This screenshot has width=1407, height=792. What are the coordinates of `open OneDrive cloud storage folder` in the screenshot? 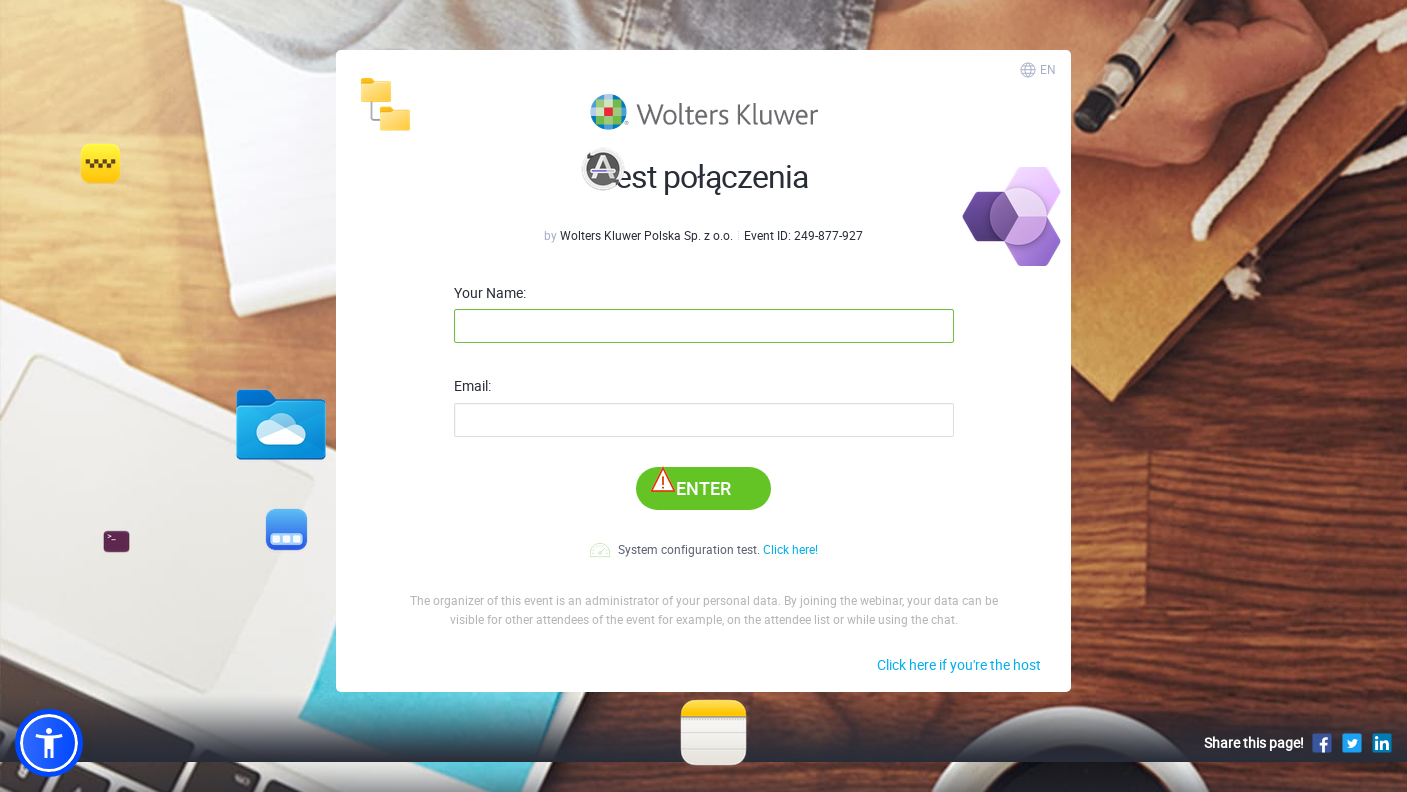 It's located at (281, 427).